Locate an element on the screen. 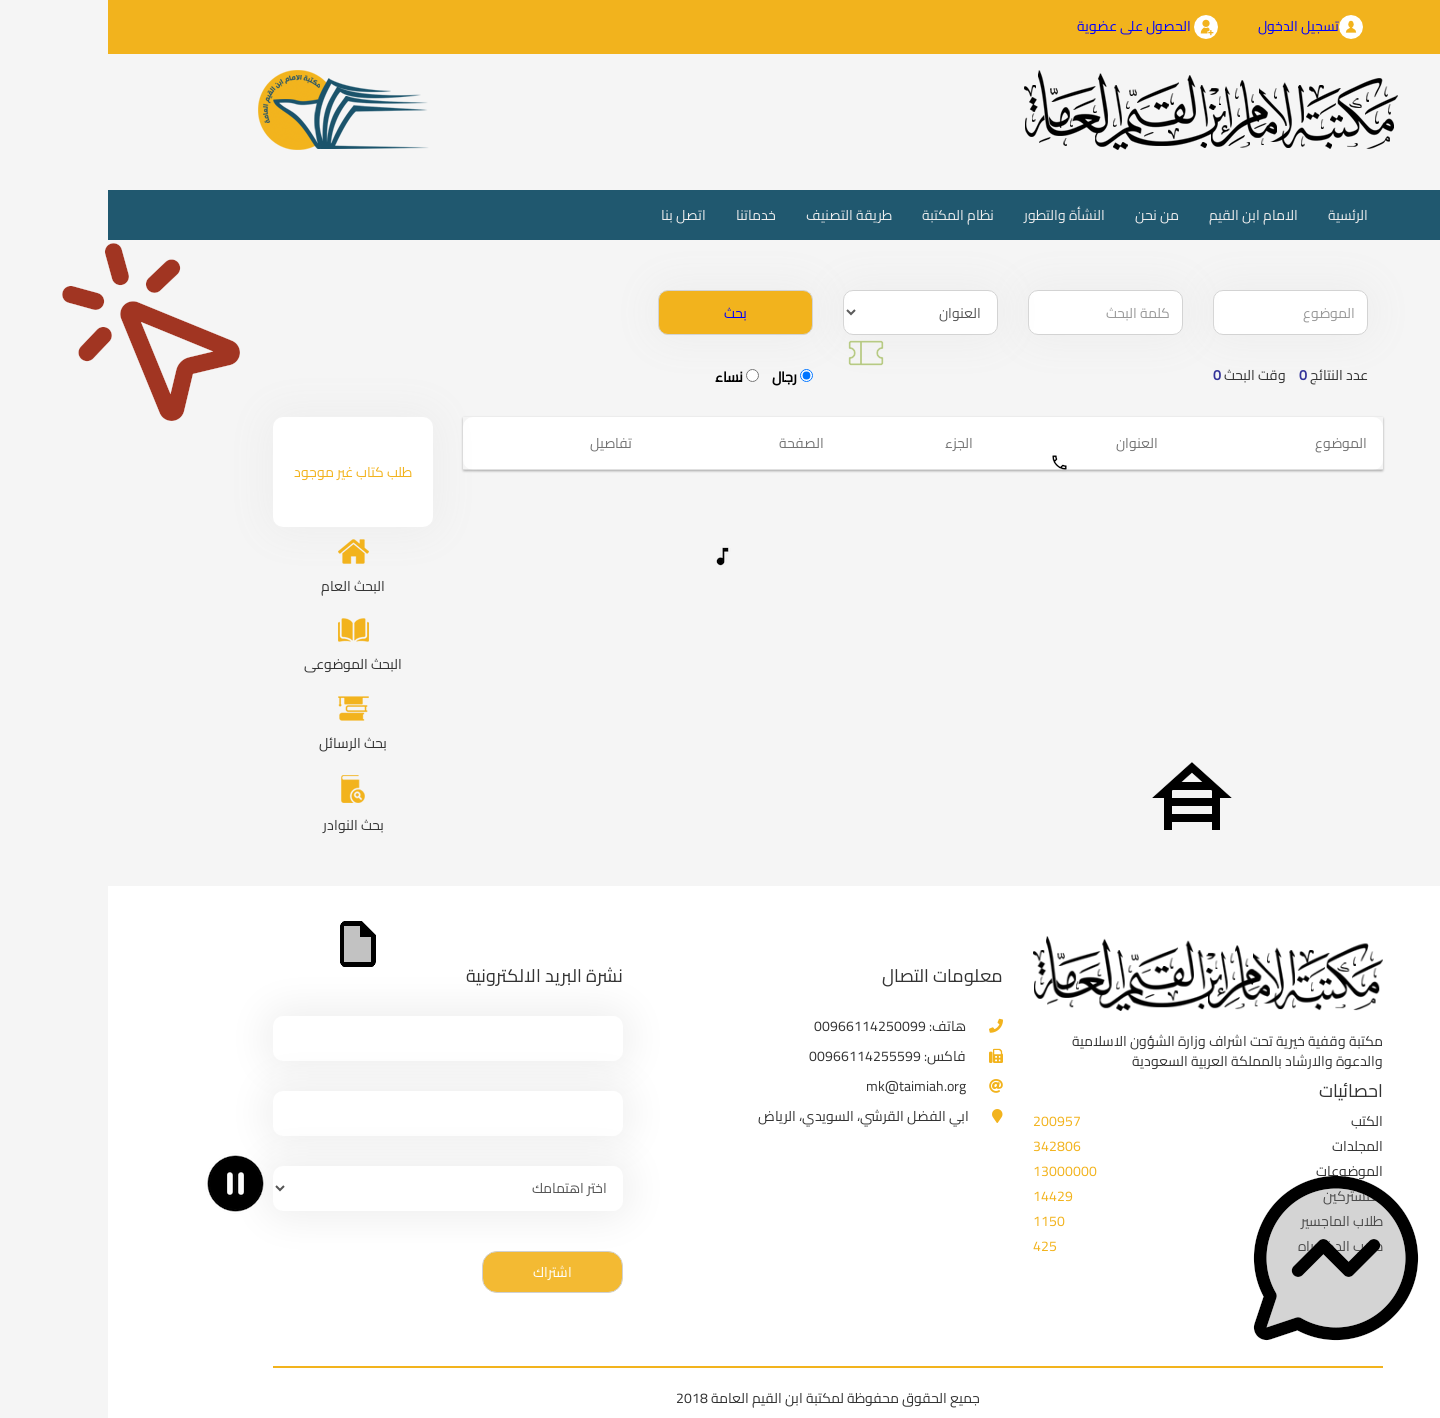 This screenshot has height=1418, width=1440. make a phone call is located at coordinates (1059, 462).